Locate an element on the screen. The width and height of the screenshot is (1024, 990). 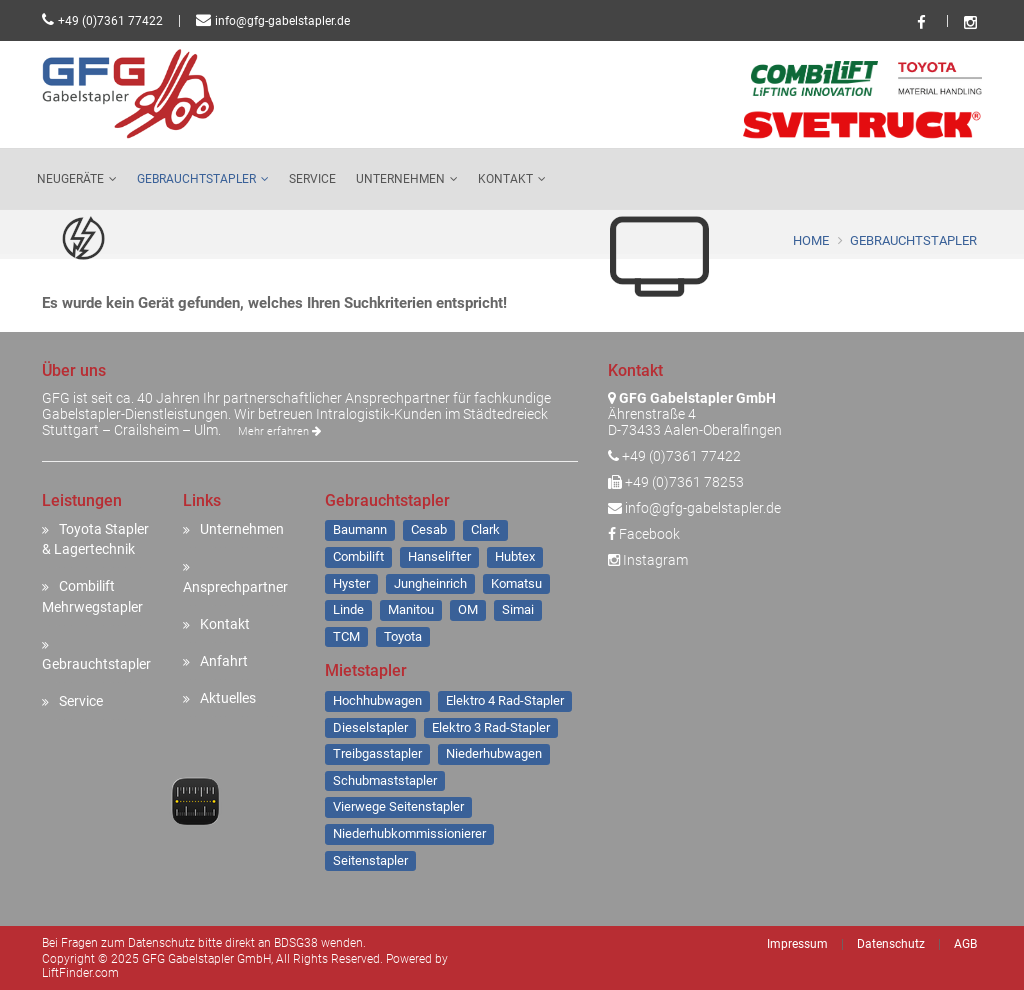
open the Measure app is located at coordinates (195, 801).